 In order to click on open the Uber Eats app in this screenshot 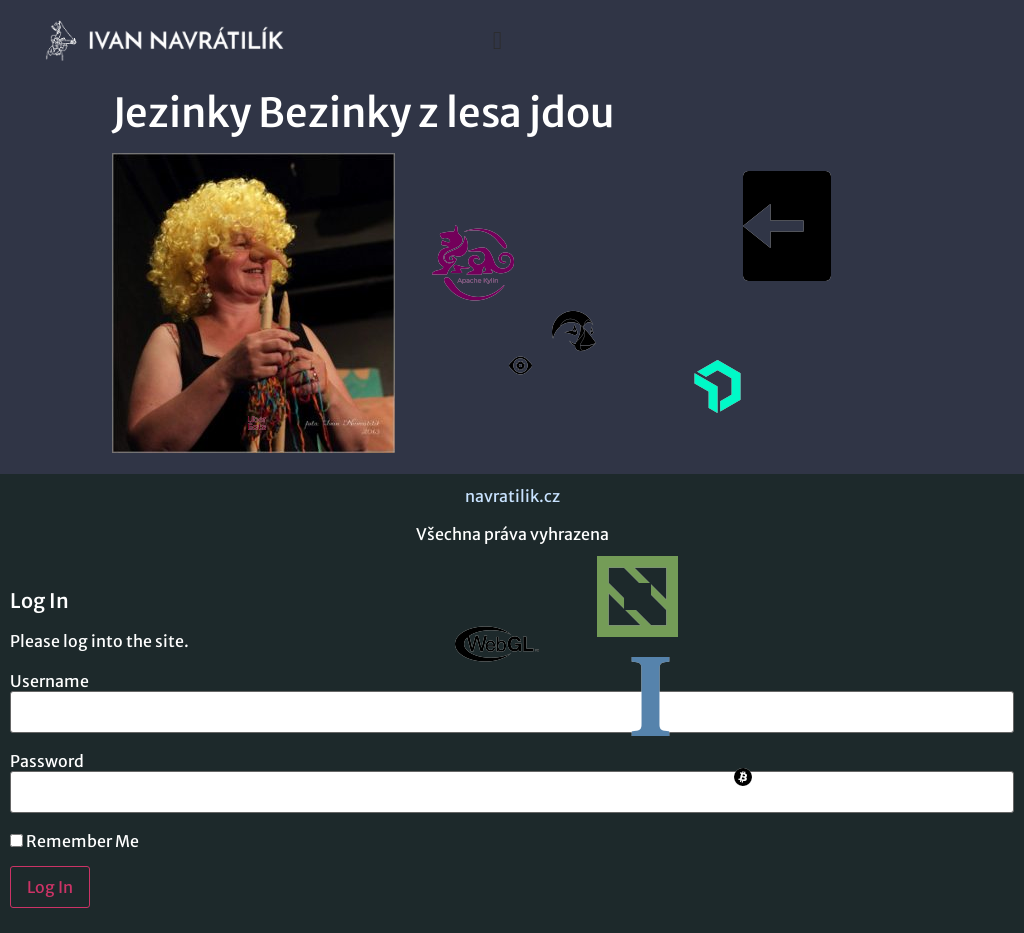, I will do `click(257, 423)`.